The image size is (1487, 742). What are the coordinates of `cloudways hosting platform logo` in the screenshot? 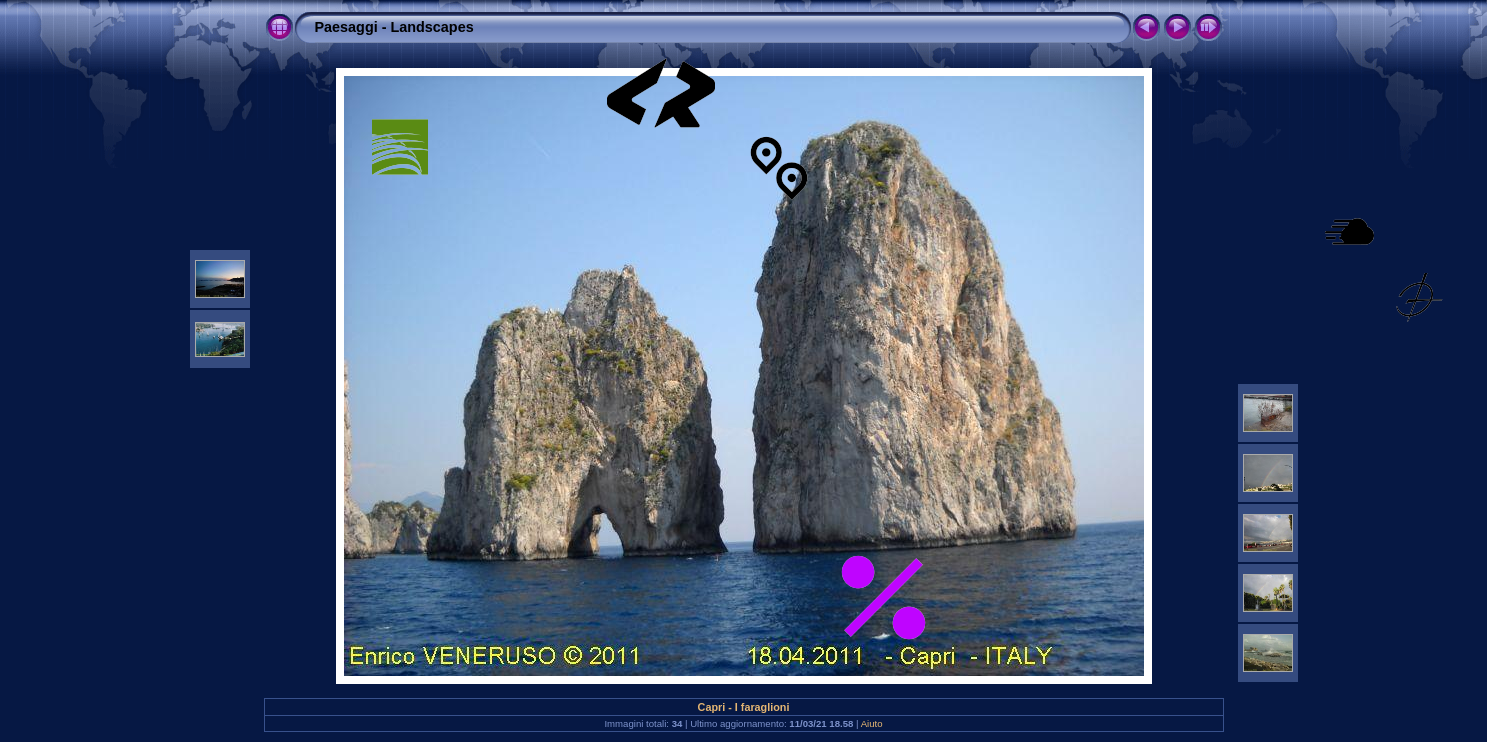 It's located at (1349, 231).